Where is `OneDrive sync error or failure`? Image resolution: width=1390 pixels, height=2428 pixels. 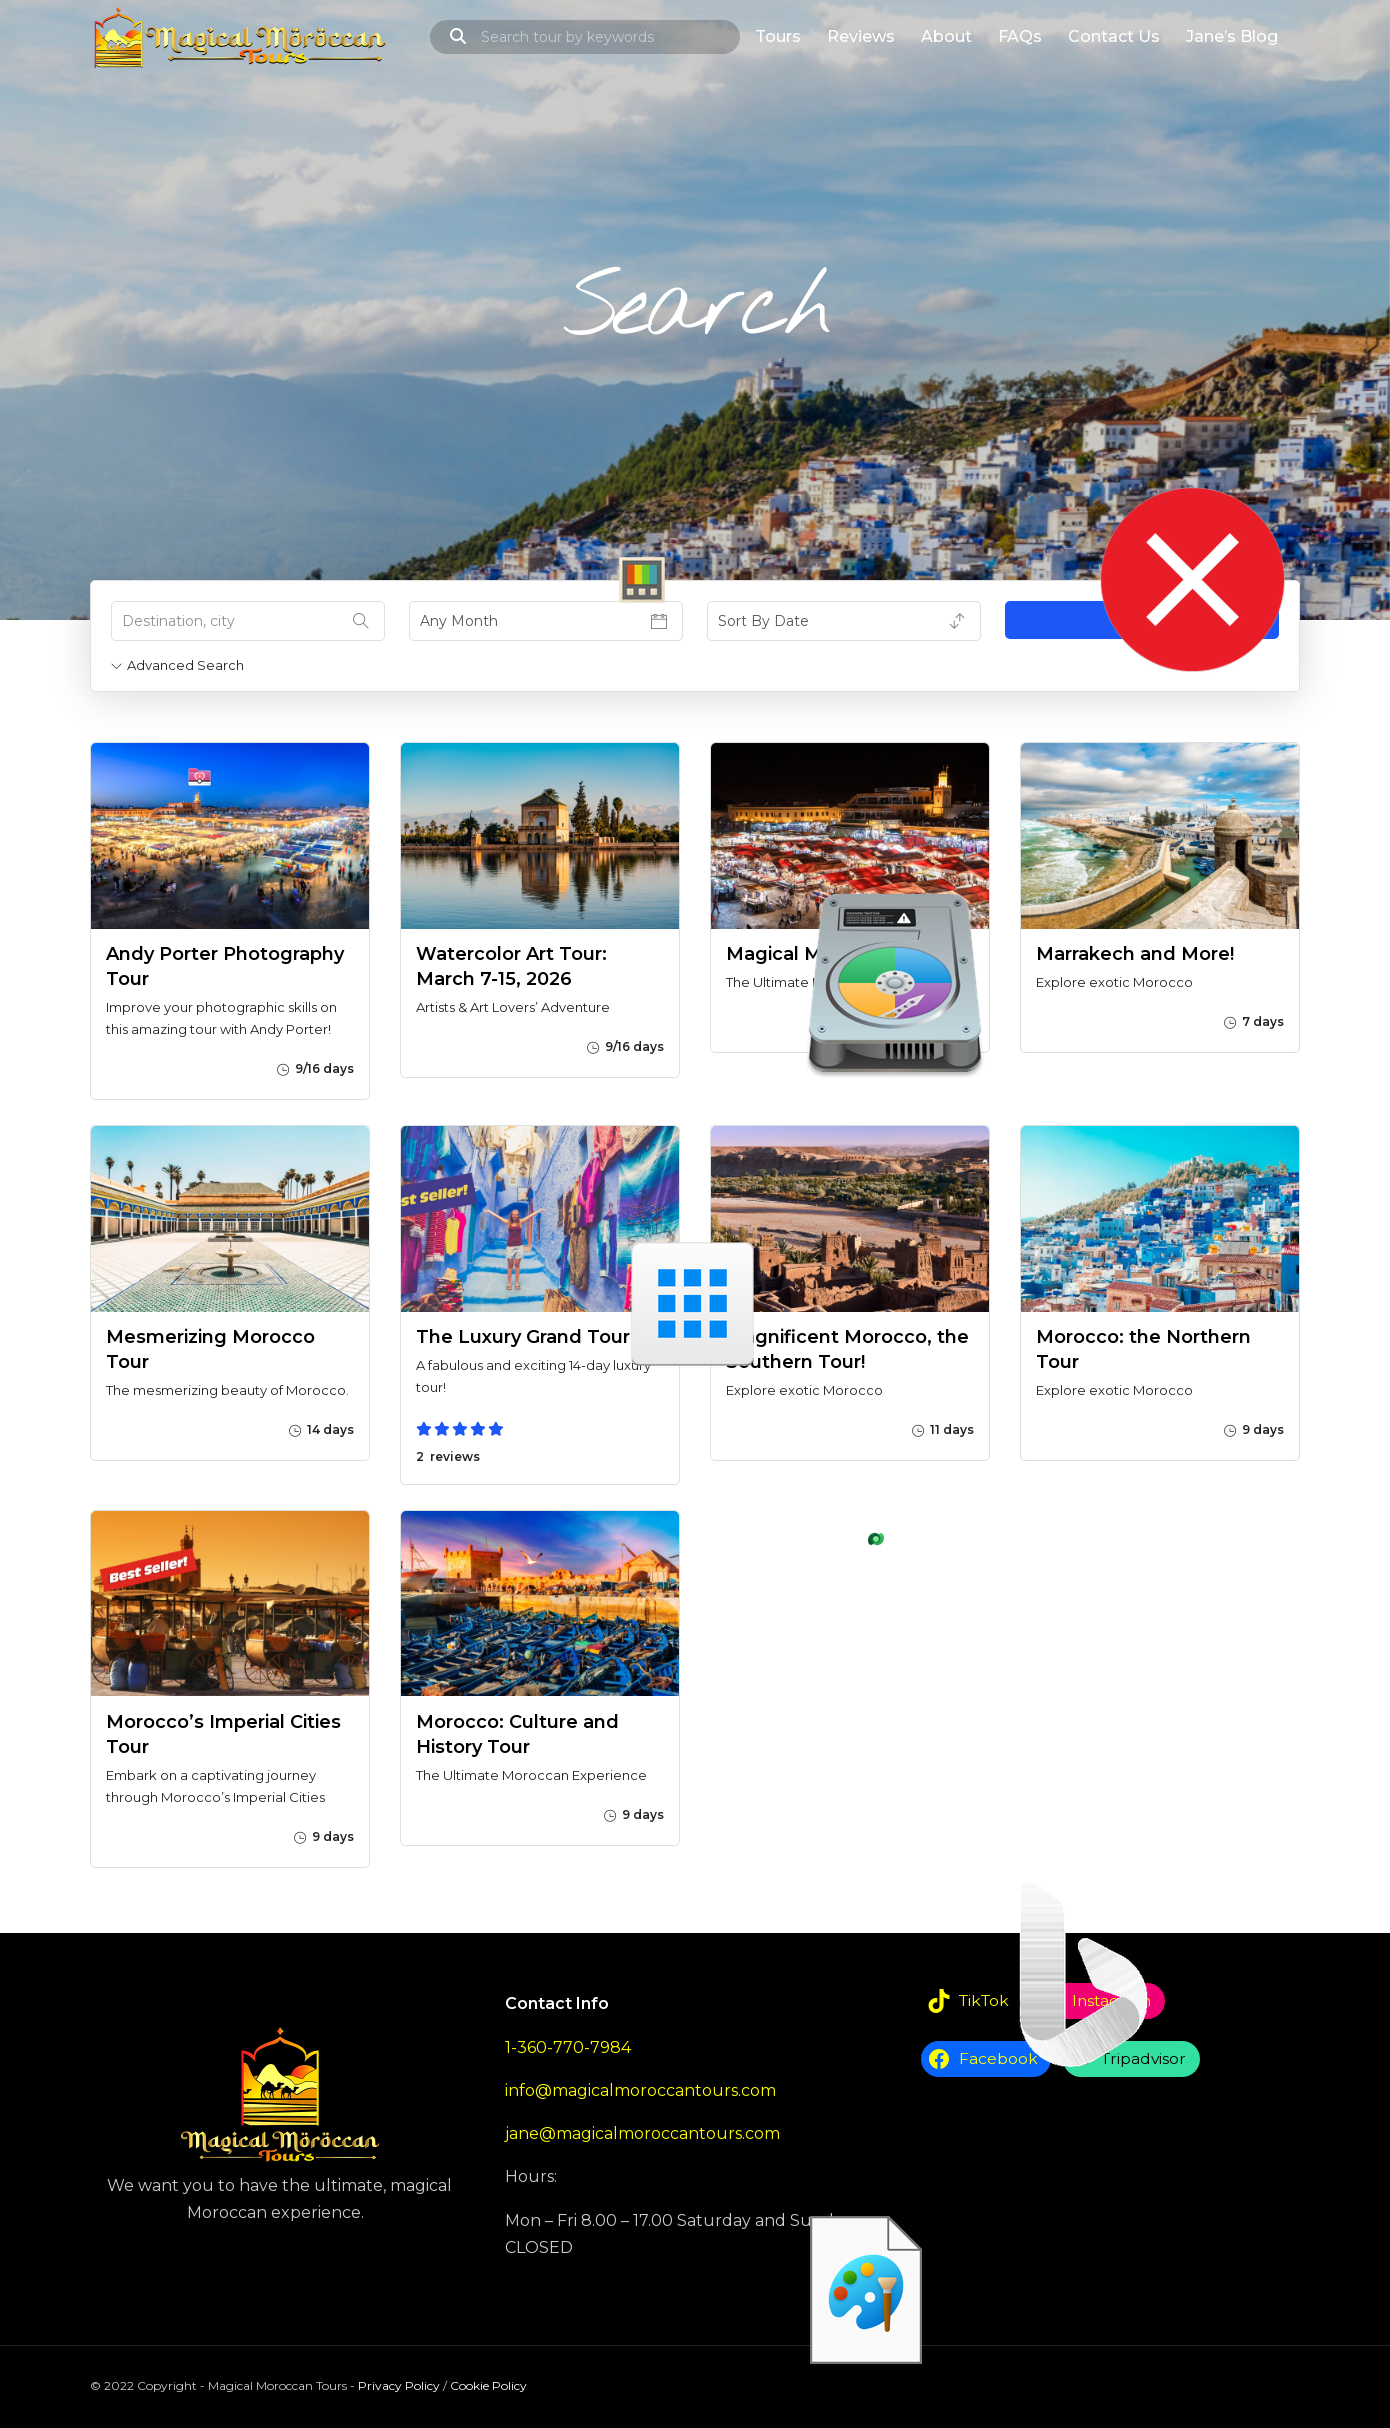 OneDrive sync error or failure is located at coordinates (1193, 580).